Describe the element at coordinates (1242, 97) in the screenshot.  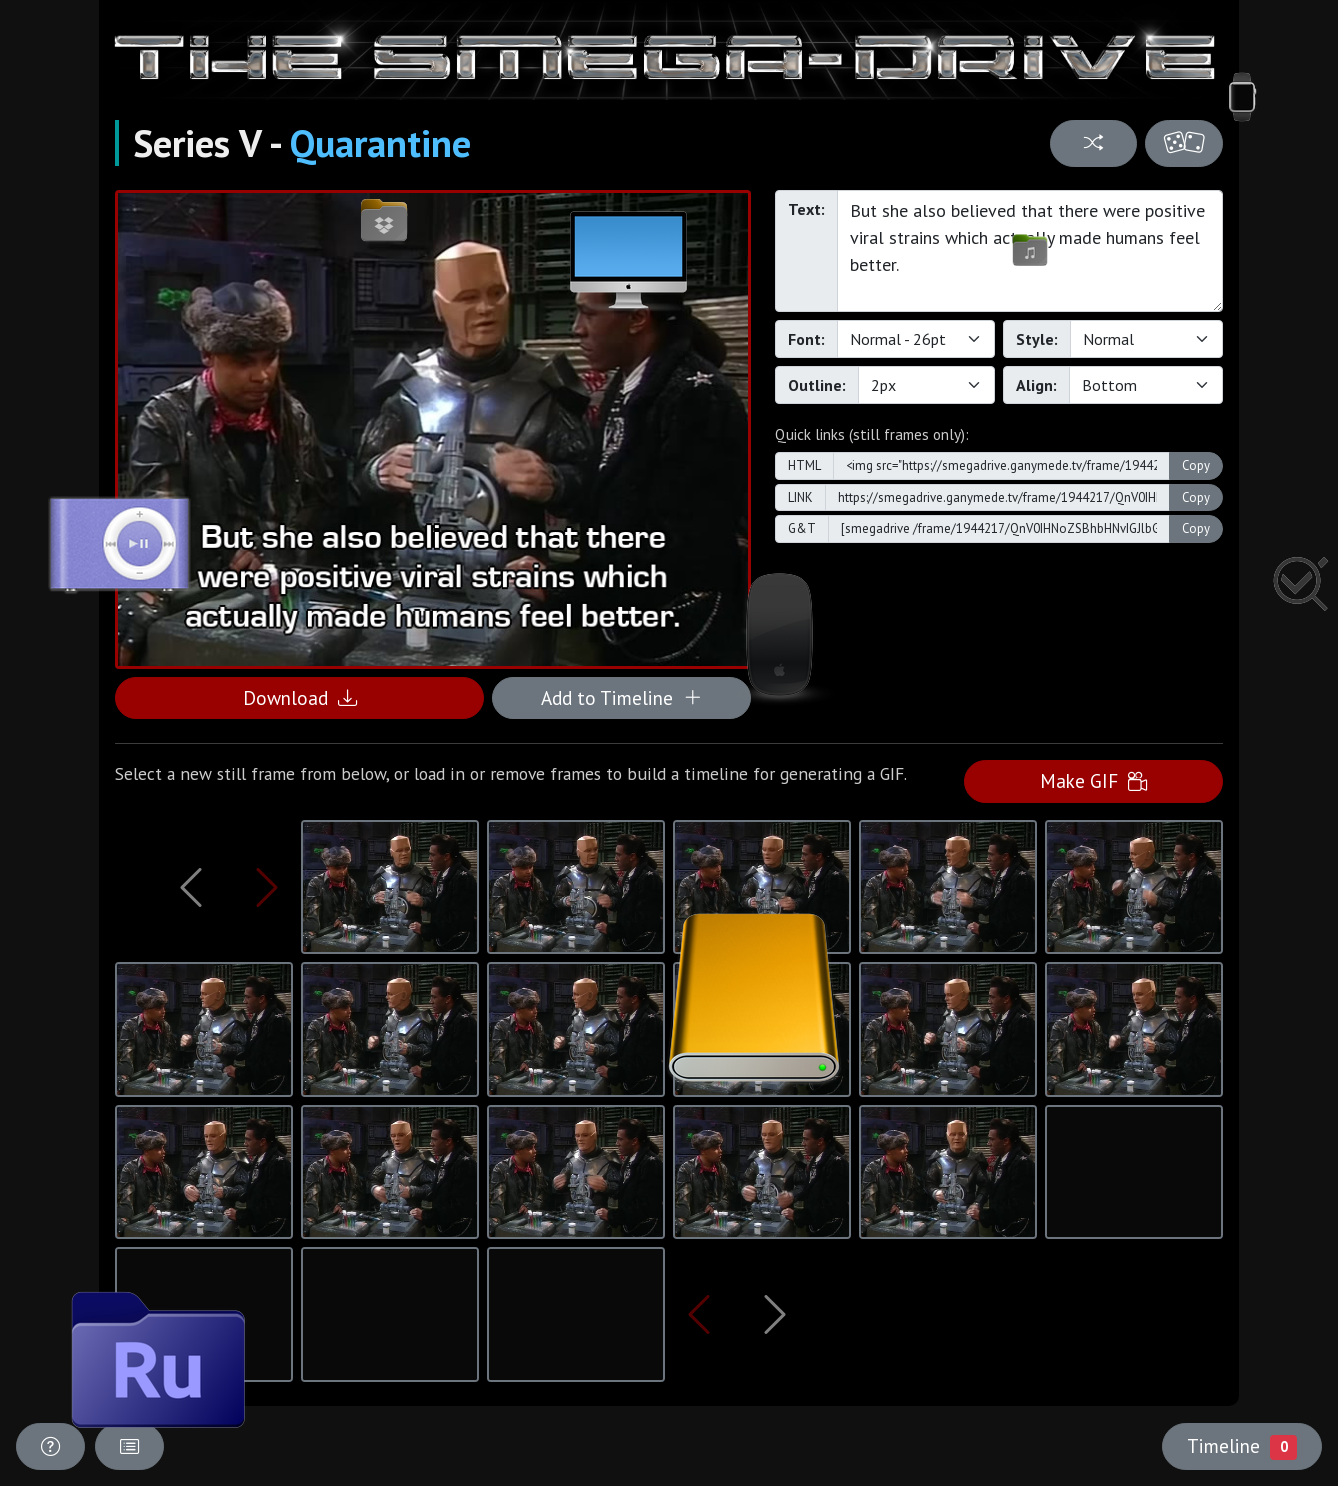
I see `apple watch device icon` at that location.